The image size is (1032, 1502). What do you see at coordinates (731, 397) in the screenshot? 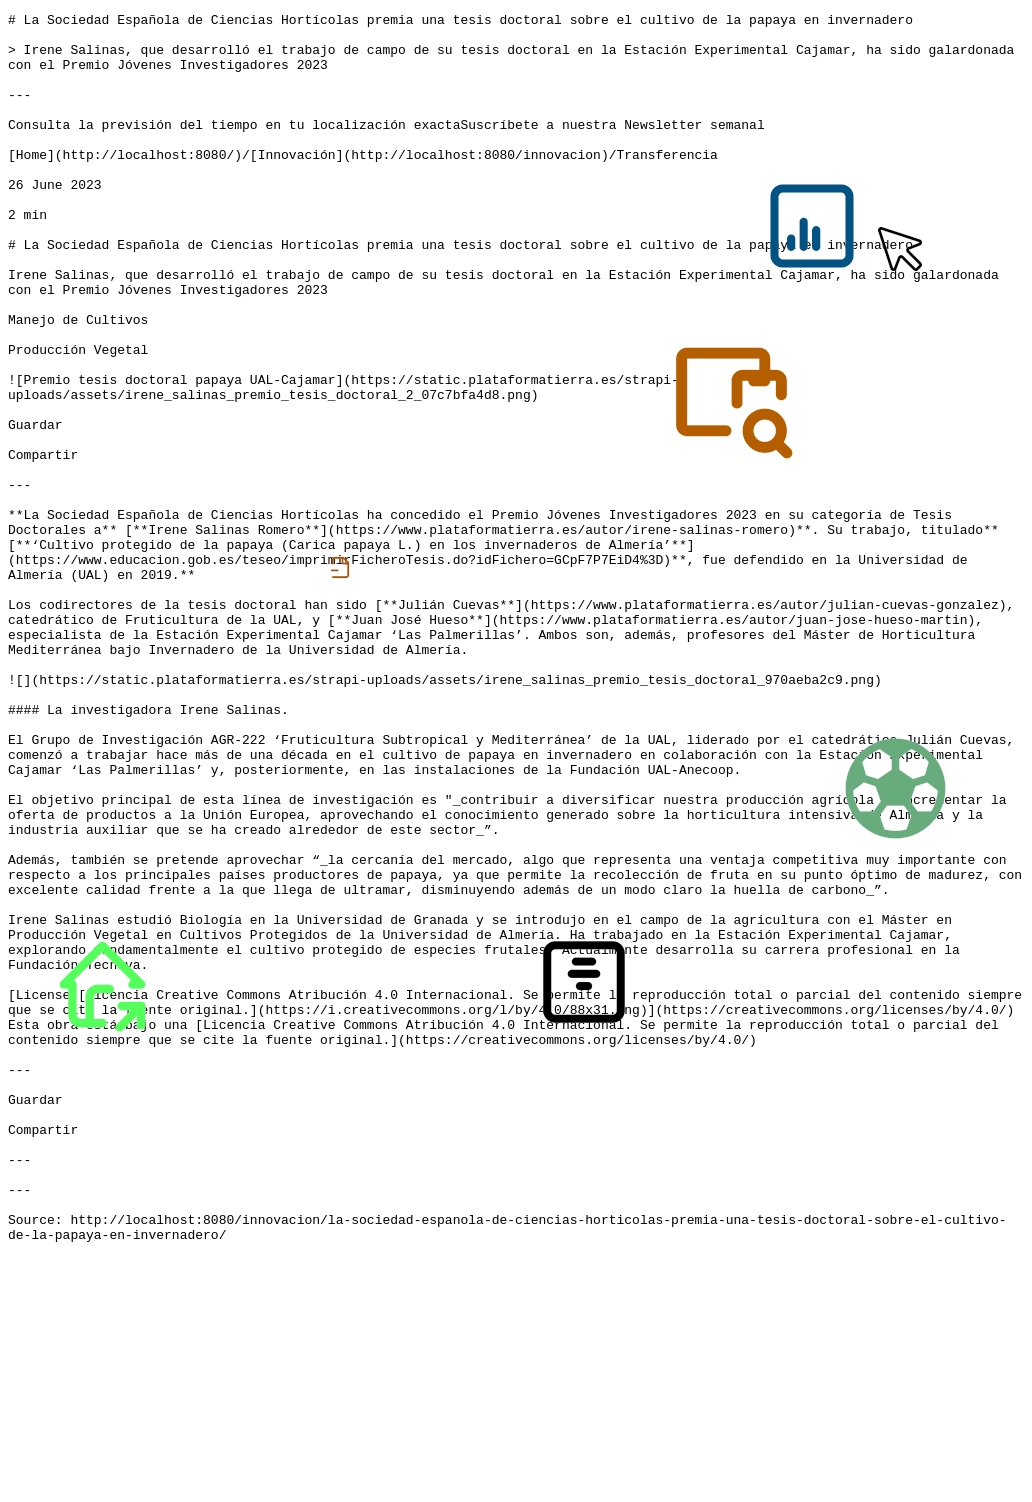
I see `search for connected devices` at bounding box center [731, 397].